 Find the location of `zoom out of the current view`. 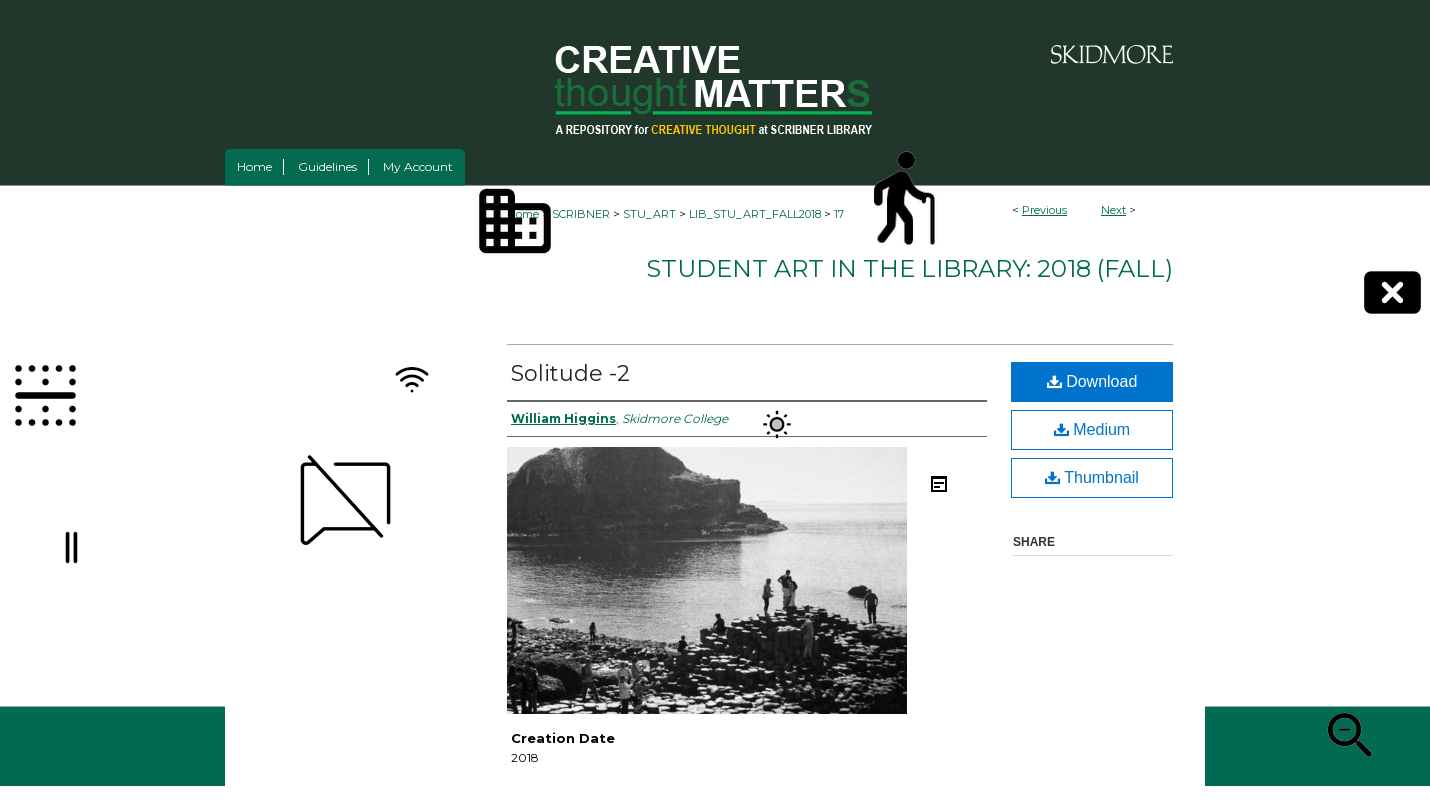

zoom out of the current view is located at coordinates (1351, 736).